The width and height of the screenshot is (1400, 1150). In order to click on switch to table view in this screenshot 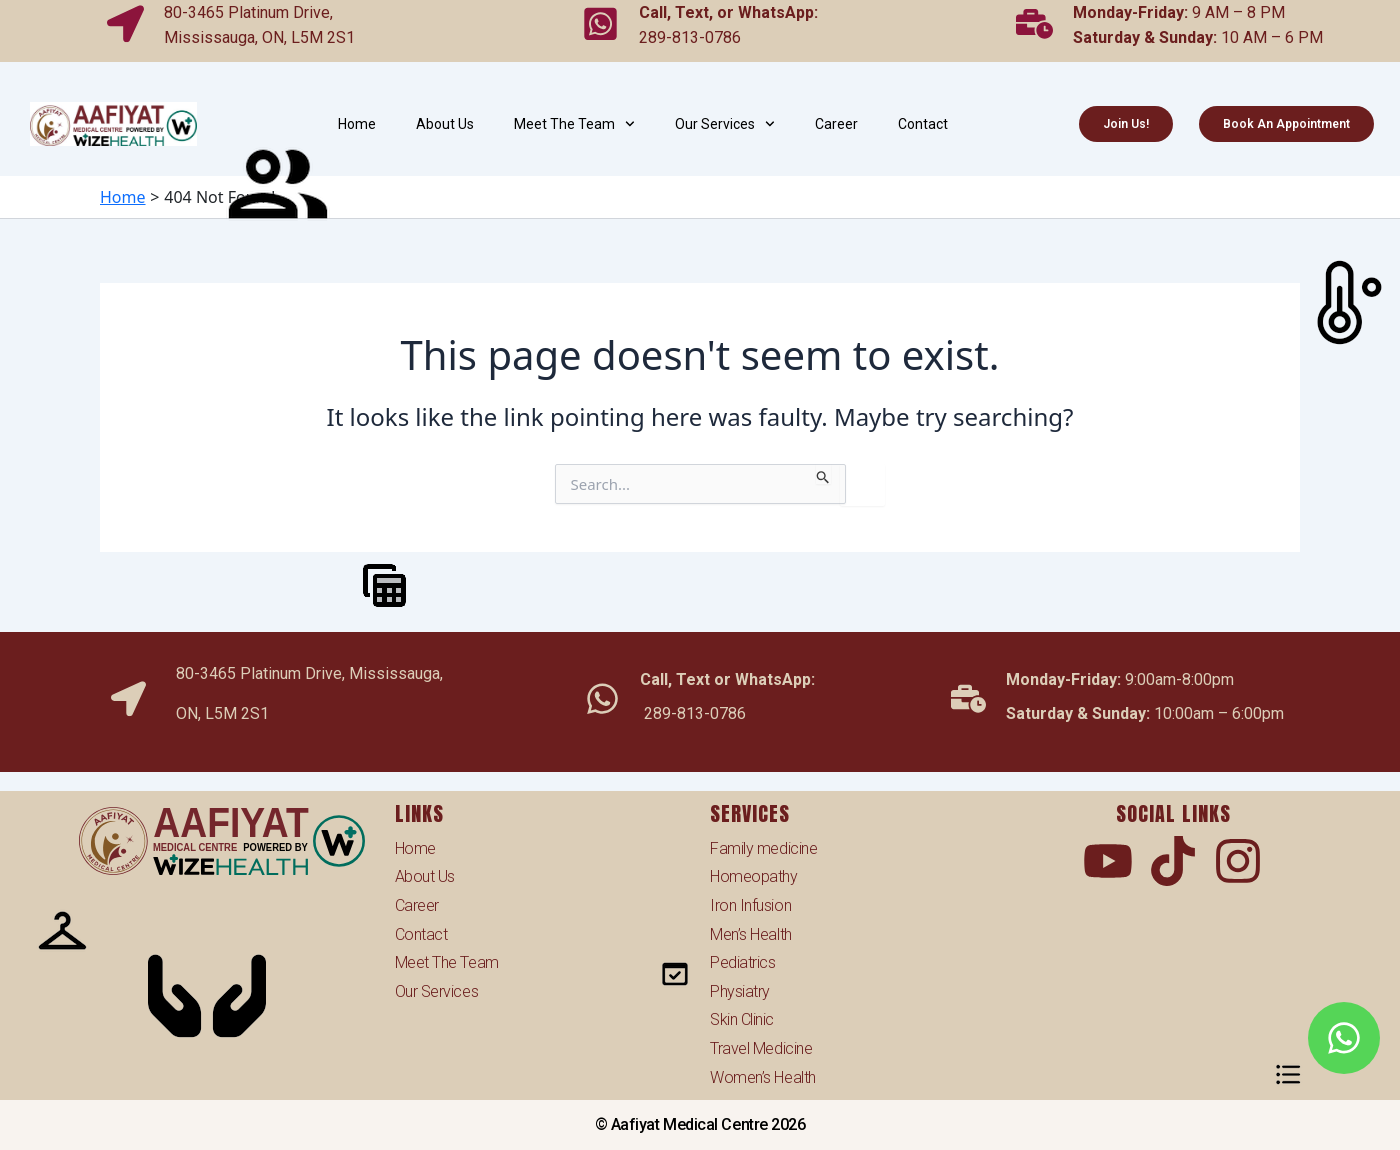, I will do `click(384, 585)`.